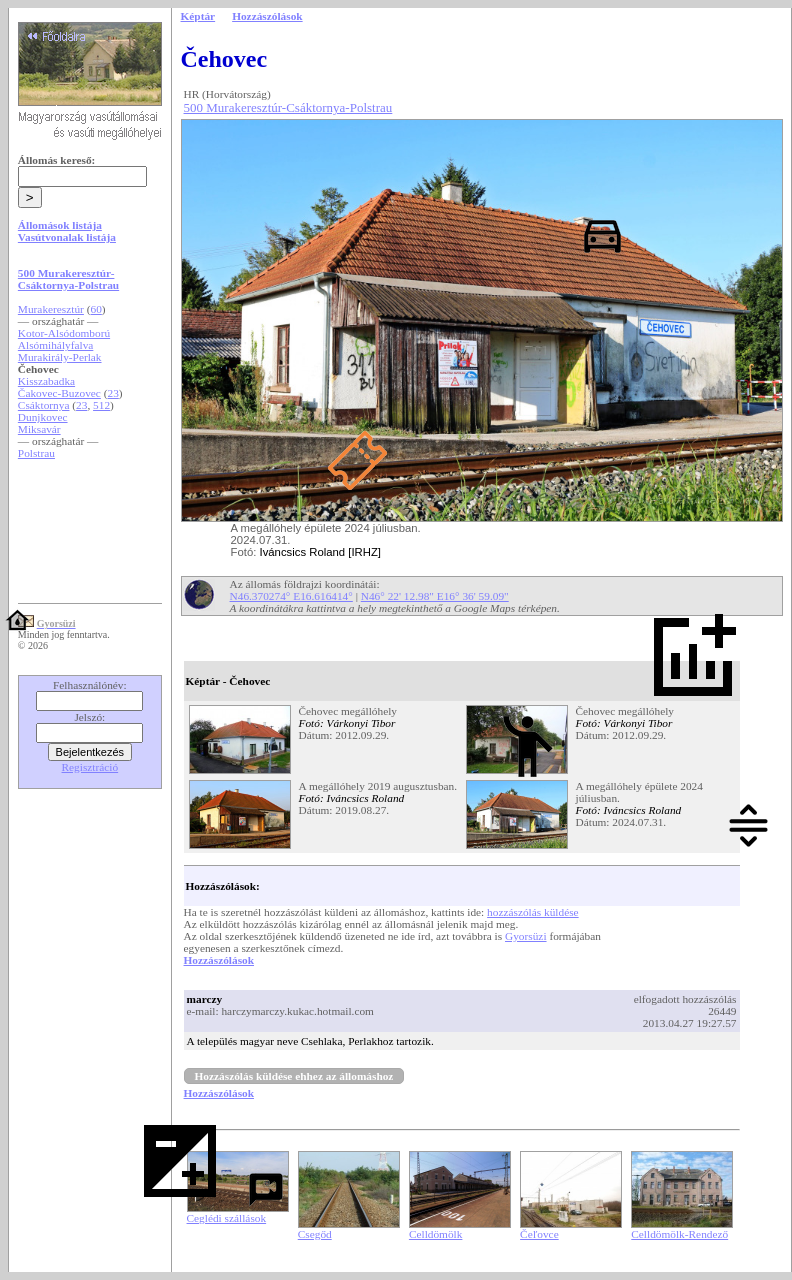  I want to click on view your tickets or passes, so click(357, 460).